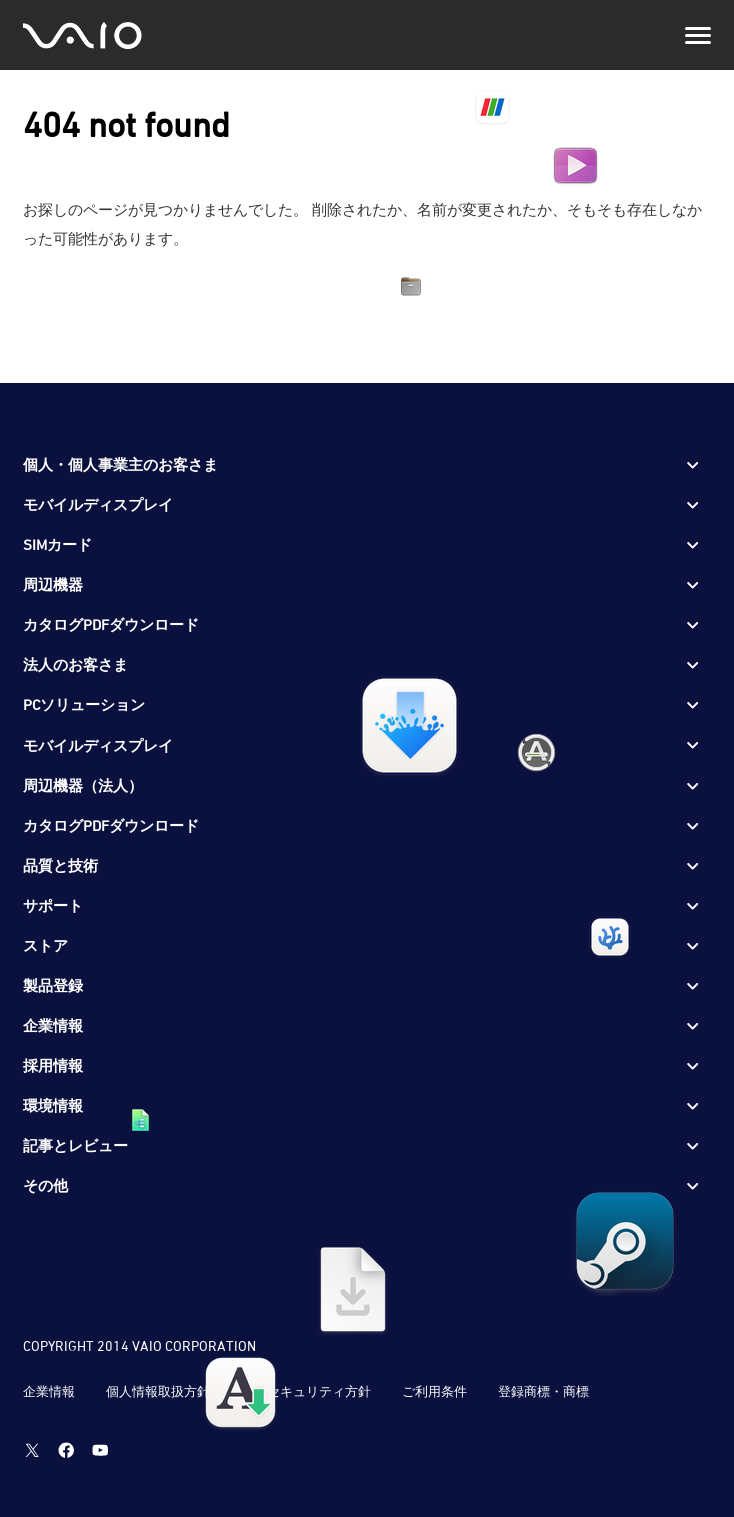 The height and width of the screenshot is (1517, 734). I want to click on download and install new fonts, so click(240, 1392).